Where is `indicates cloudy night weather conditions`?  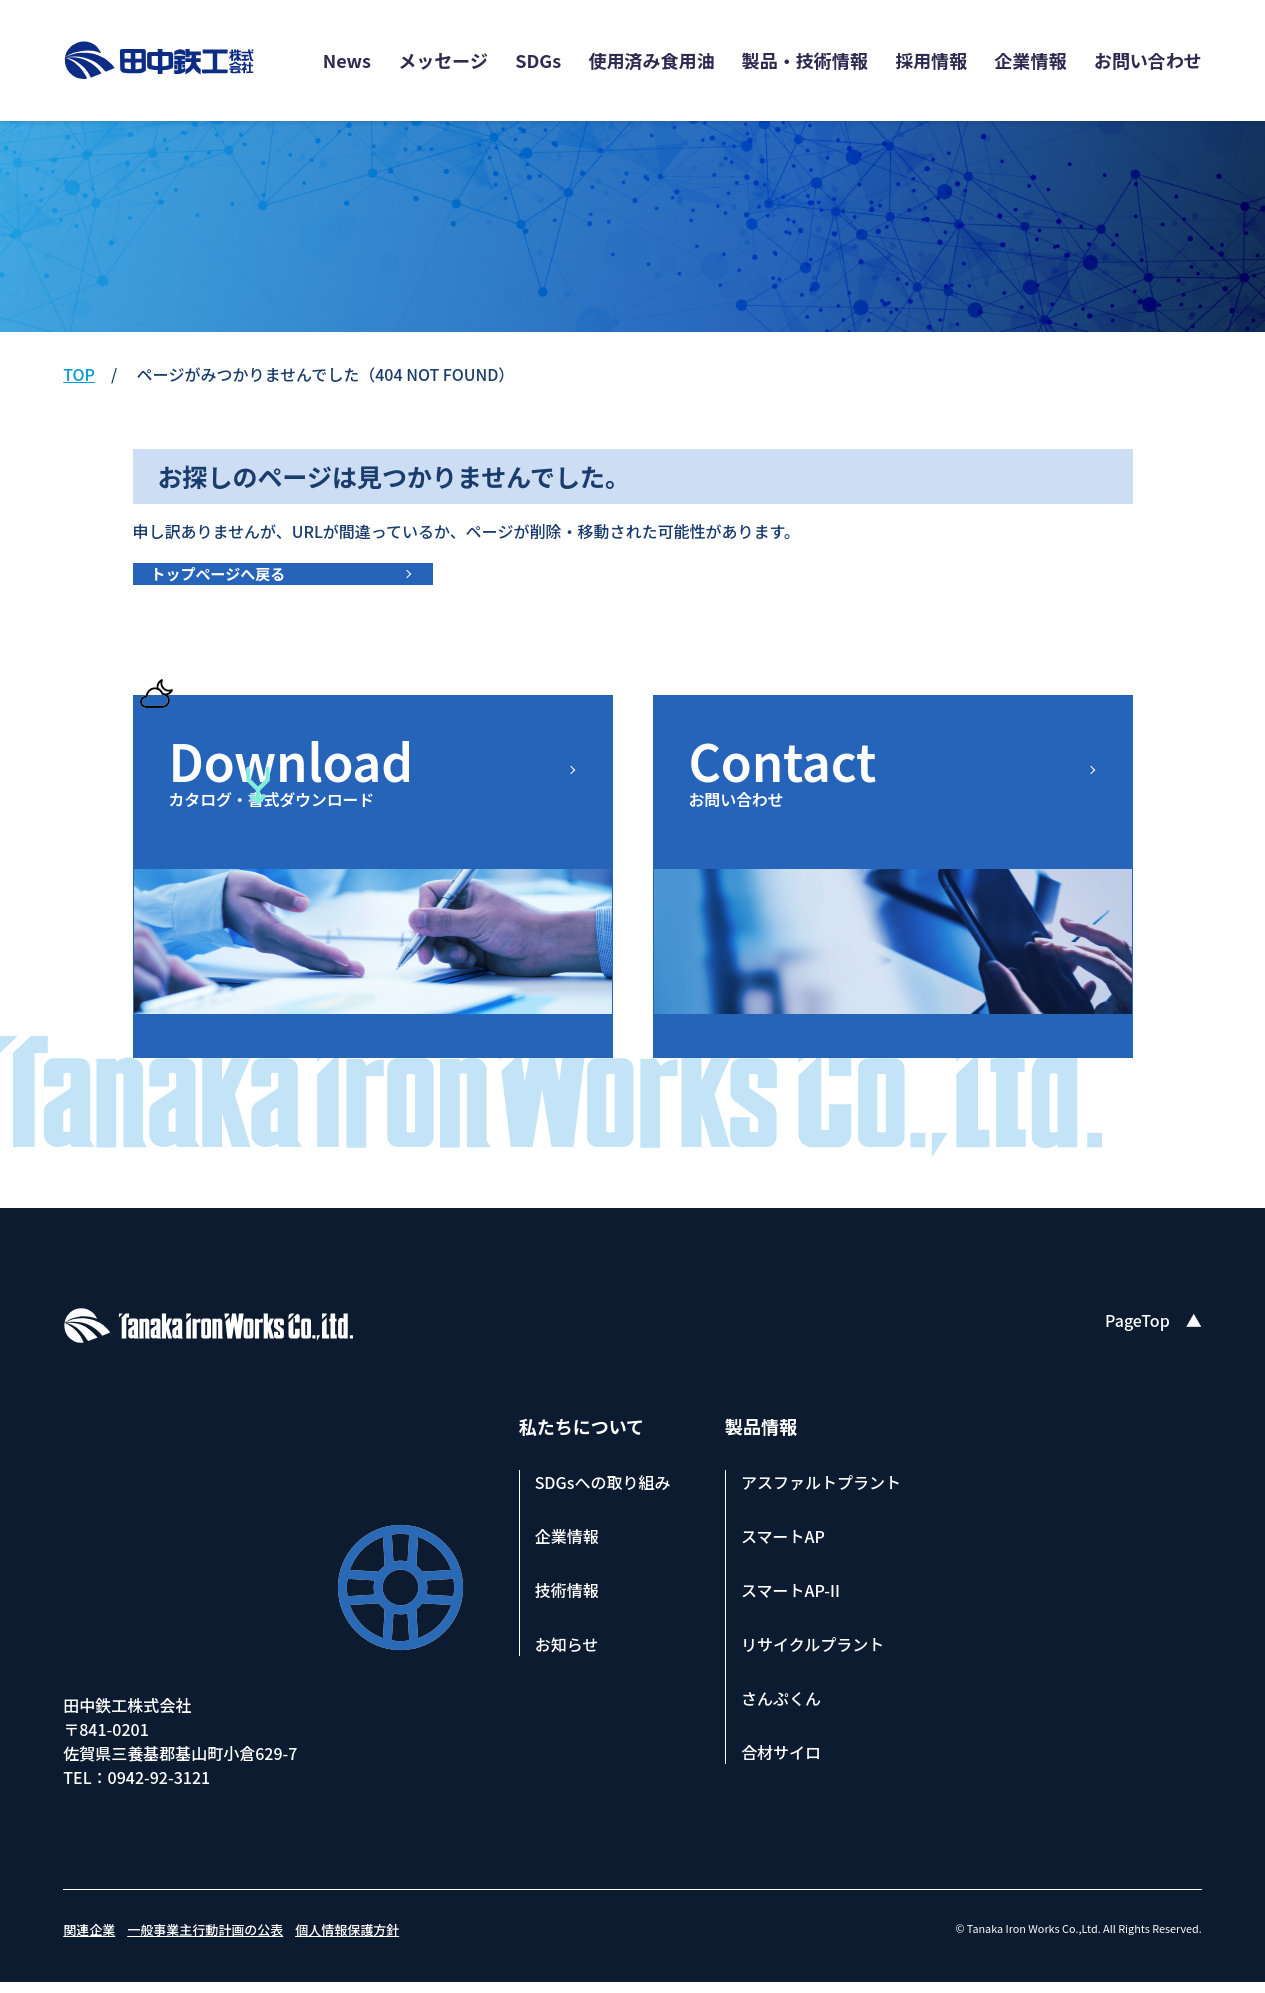 indicates cloudy night weather conditions is located at coordinates (156, 693).